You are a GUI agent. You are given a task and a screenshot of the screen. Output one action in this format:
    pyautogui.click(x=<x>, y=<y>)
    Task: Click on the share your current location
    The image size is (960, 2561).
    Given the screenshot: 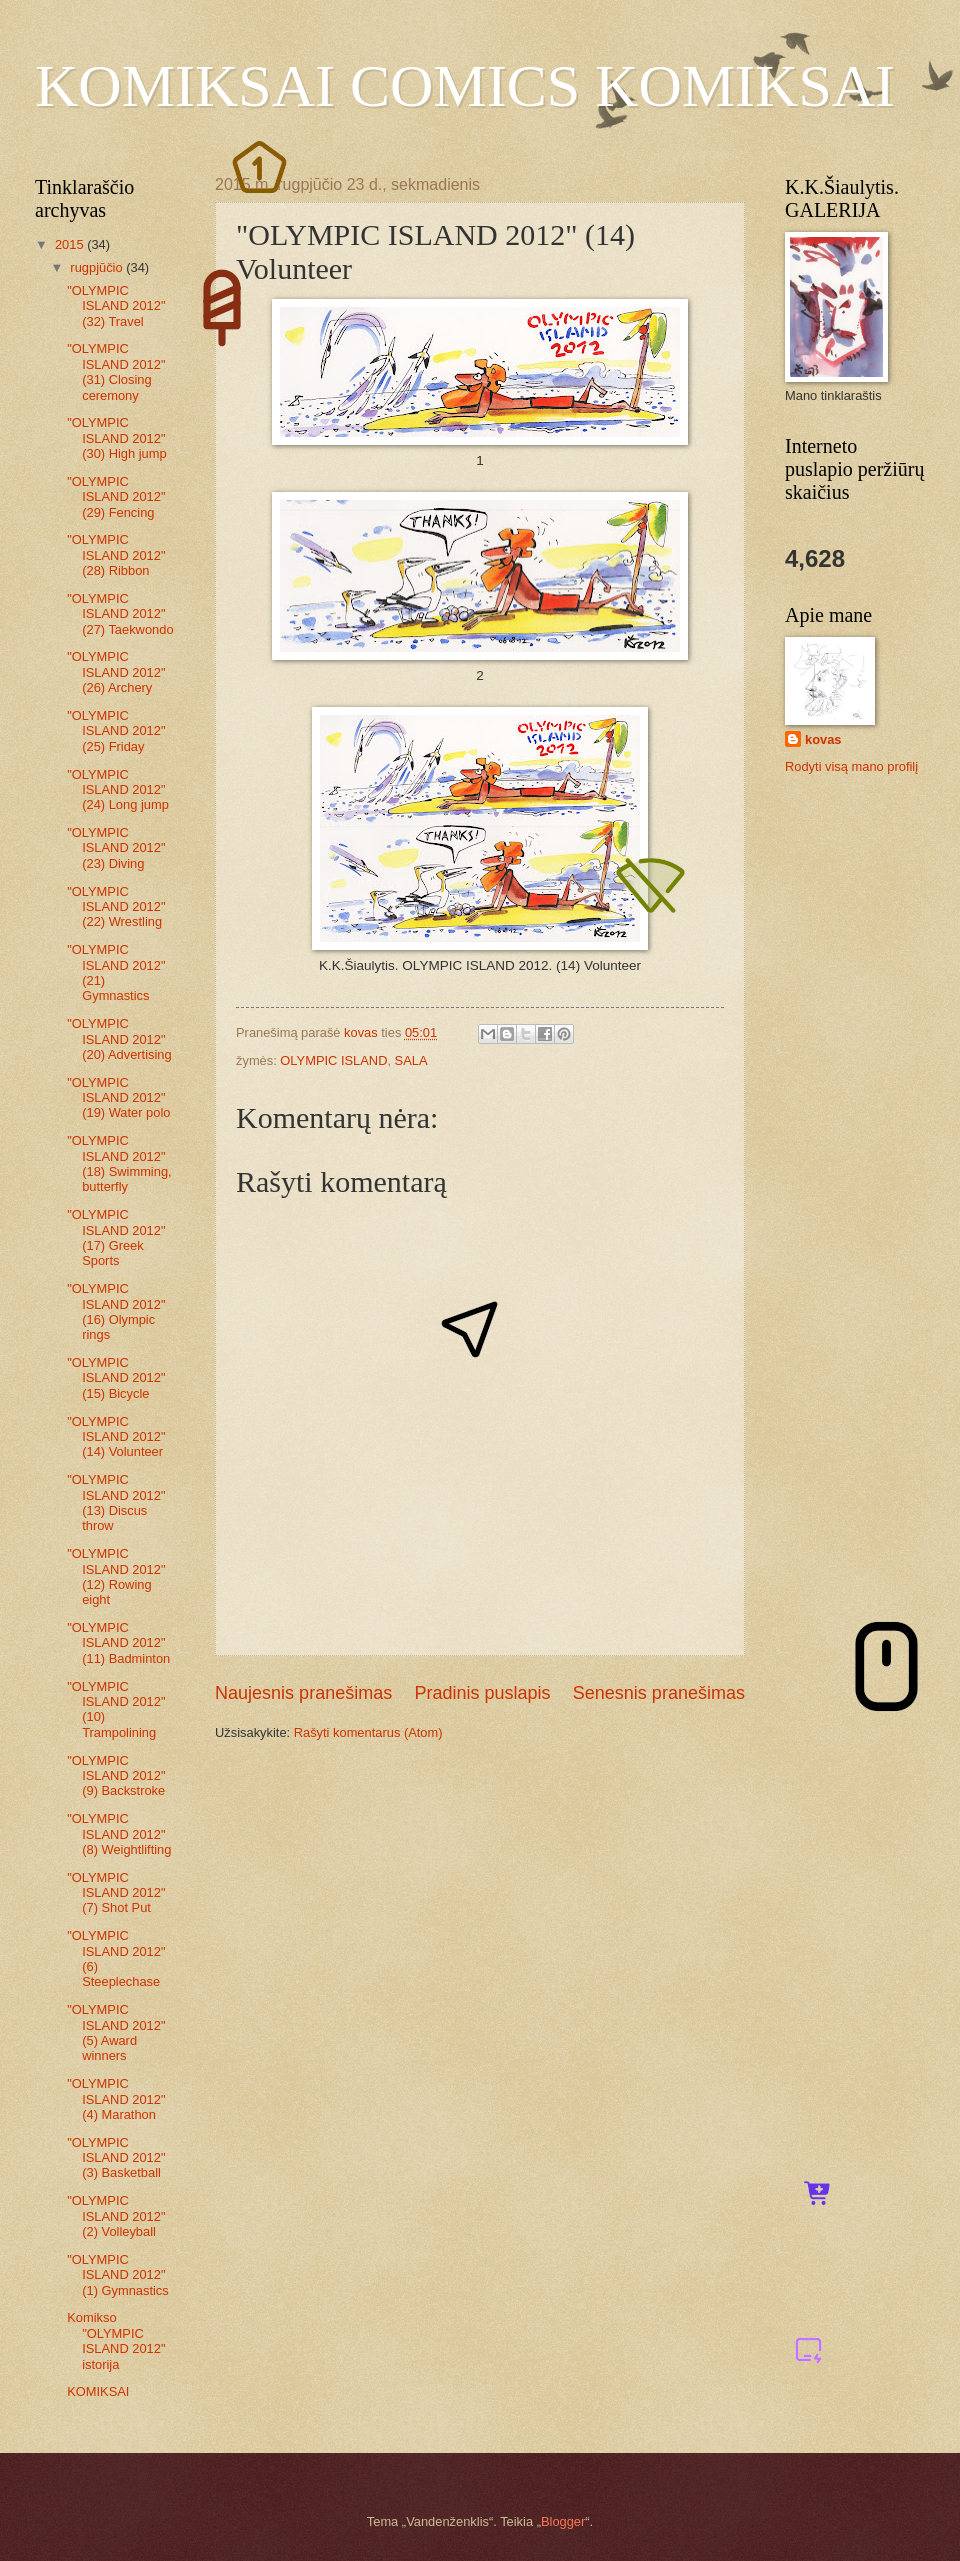 What is the action you would take?
    pyautogui.click(x=470, y=1329)
    